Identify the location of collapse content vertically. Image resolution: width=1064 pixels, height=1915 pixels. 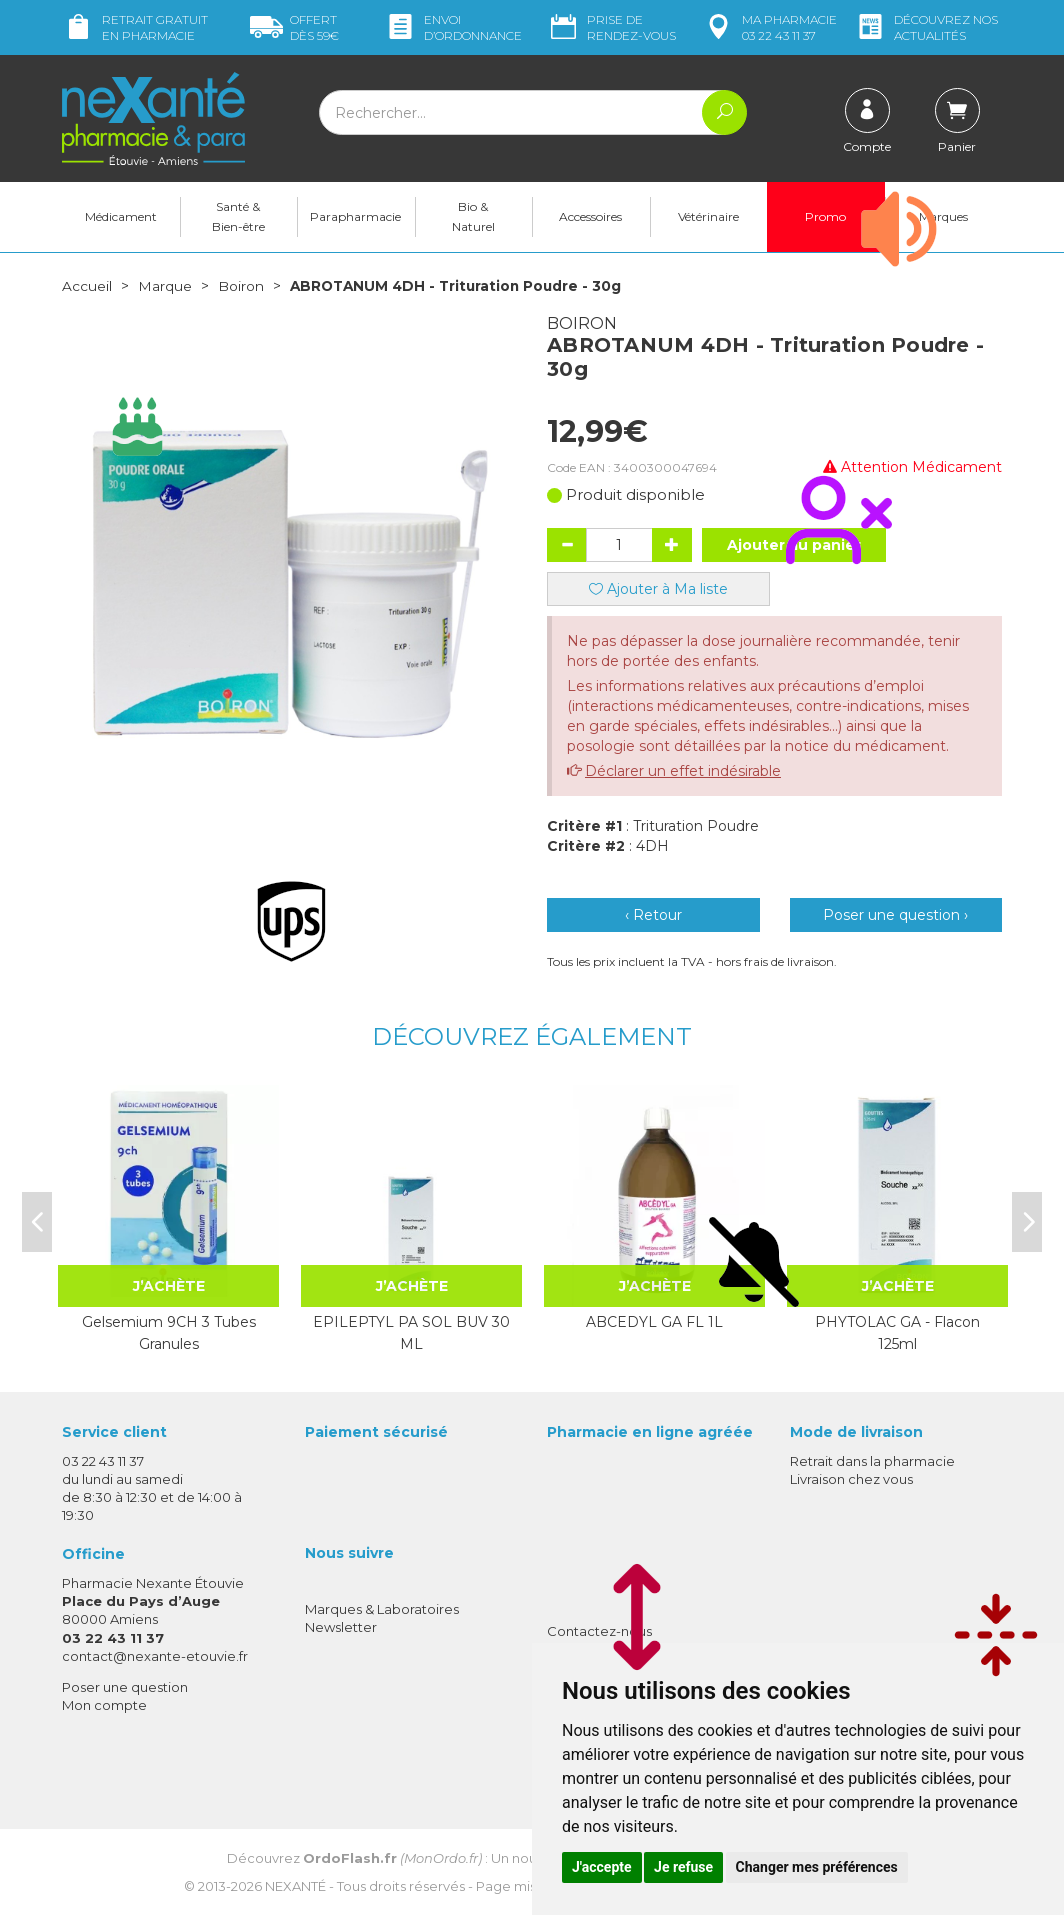
(996, 1635).